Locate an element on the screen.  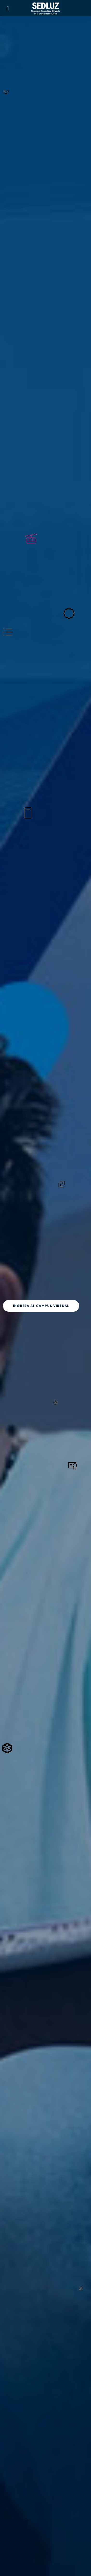
indicates a badge or achievement placeholder is located at coordinates (69, 613).